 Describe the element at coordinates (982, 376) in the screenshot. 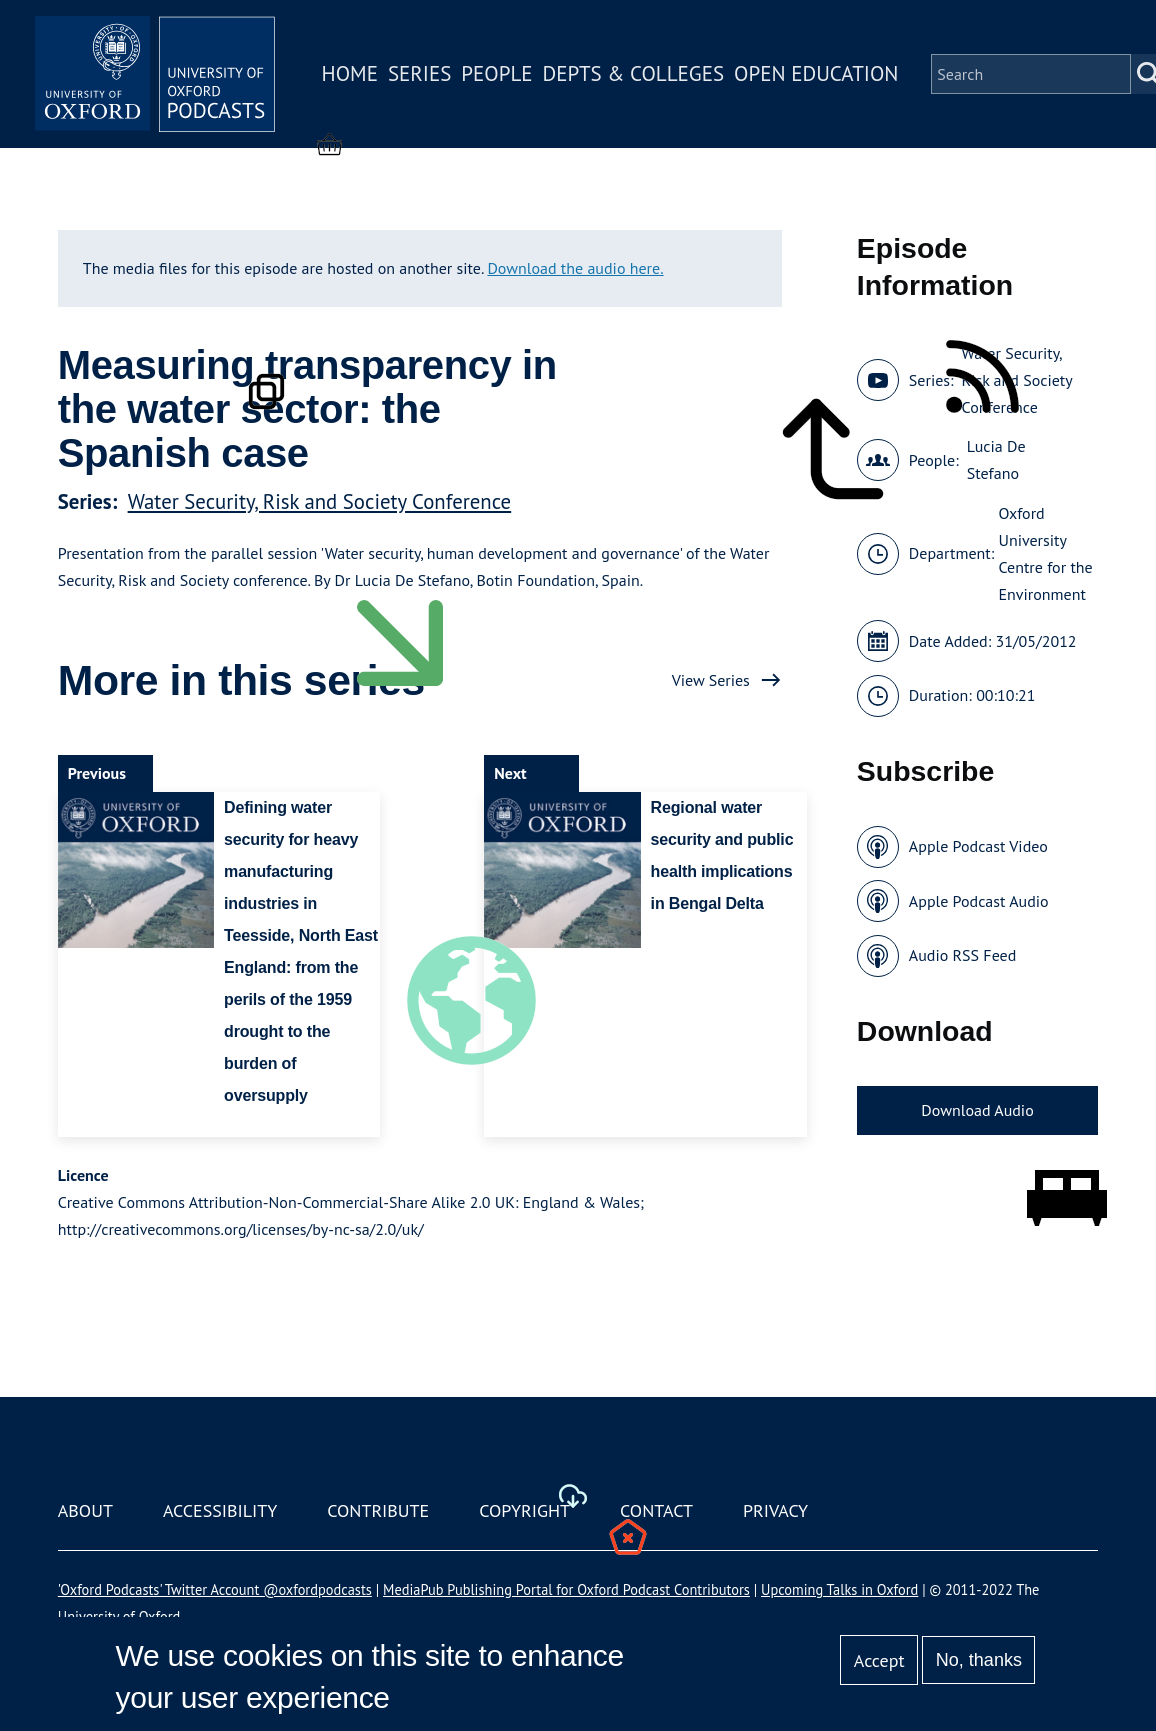

I see `subscribe to RSS feed` at that location.